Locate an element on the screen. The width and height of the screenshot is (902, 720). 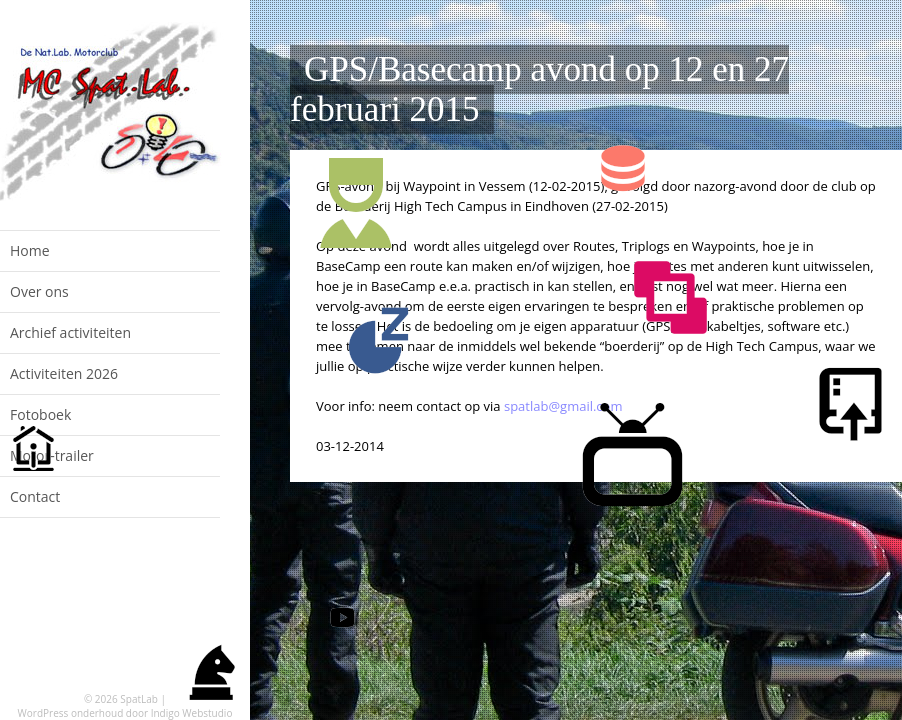
access database storage is located at coordinates (623, 167).